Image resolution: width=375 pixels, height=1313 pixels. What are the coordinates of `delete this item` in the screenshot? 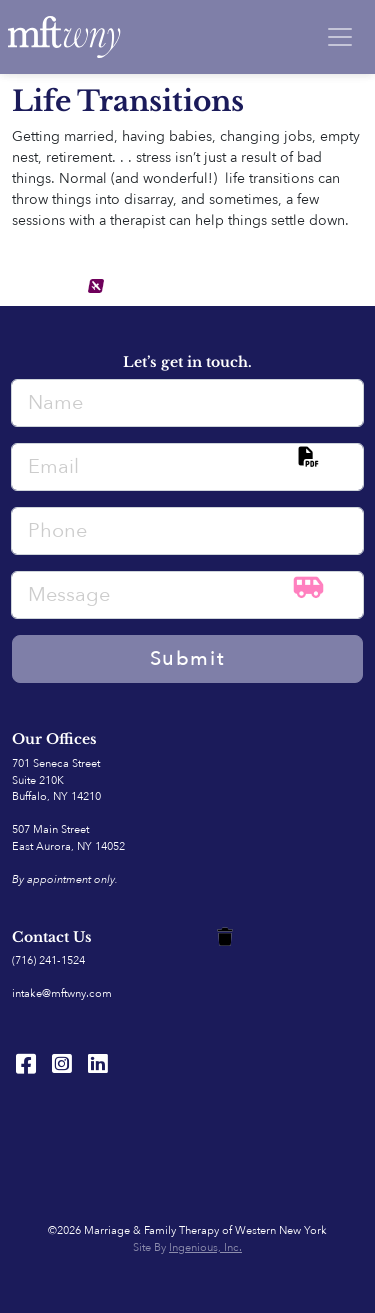 It's located at (225, 937).